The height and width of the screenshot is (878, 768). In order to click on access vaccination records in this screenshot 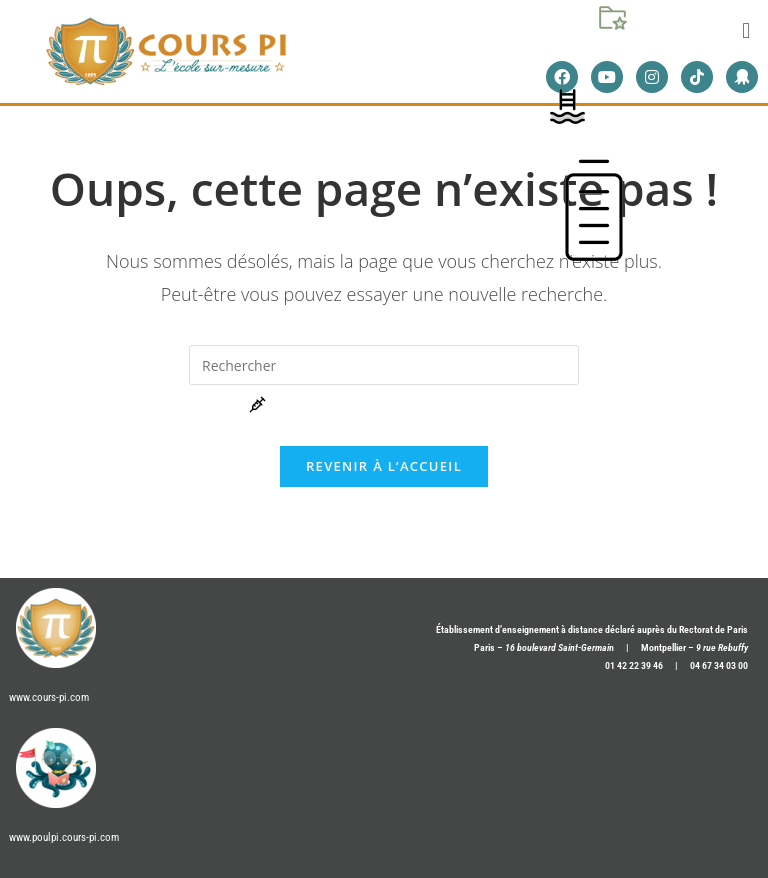, I will do `click(257, 404)`.